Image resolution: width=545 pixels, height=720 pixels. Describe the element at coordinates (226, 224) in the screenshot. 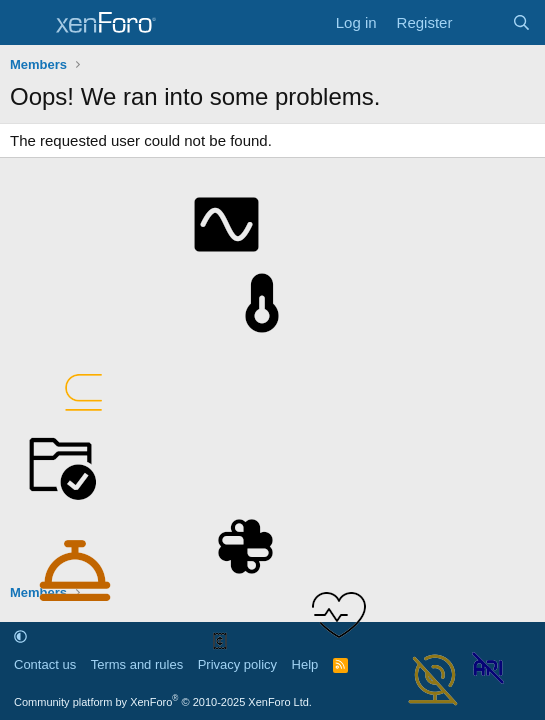

I see `audio or sound wave indicator` at that location.